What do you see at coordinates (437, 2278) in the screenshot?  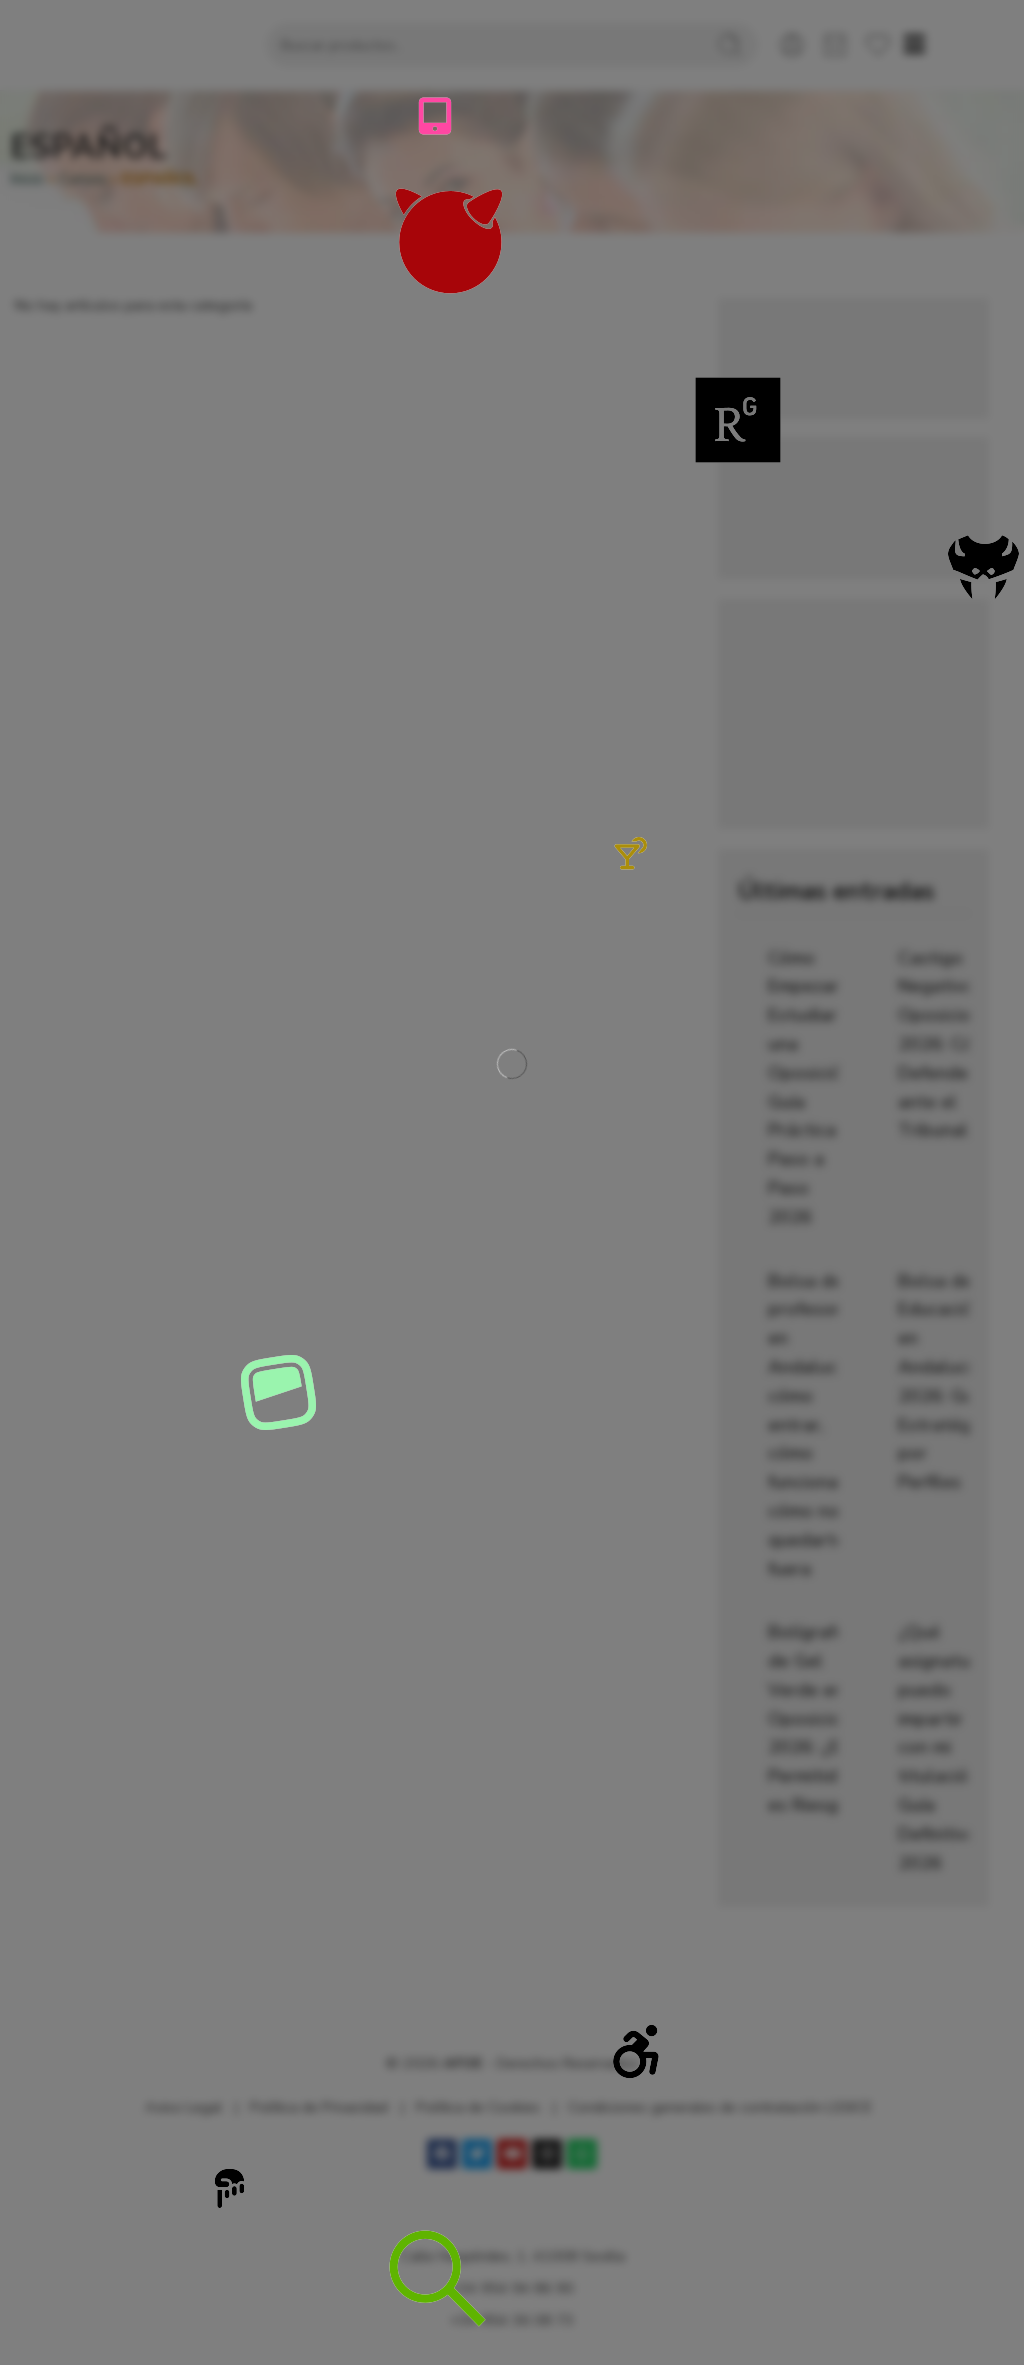 I see `sistrix SEO tool logo` at bounding box center [437, 2278].